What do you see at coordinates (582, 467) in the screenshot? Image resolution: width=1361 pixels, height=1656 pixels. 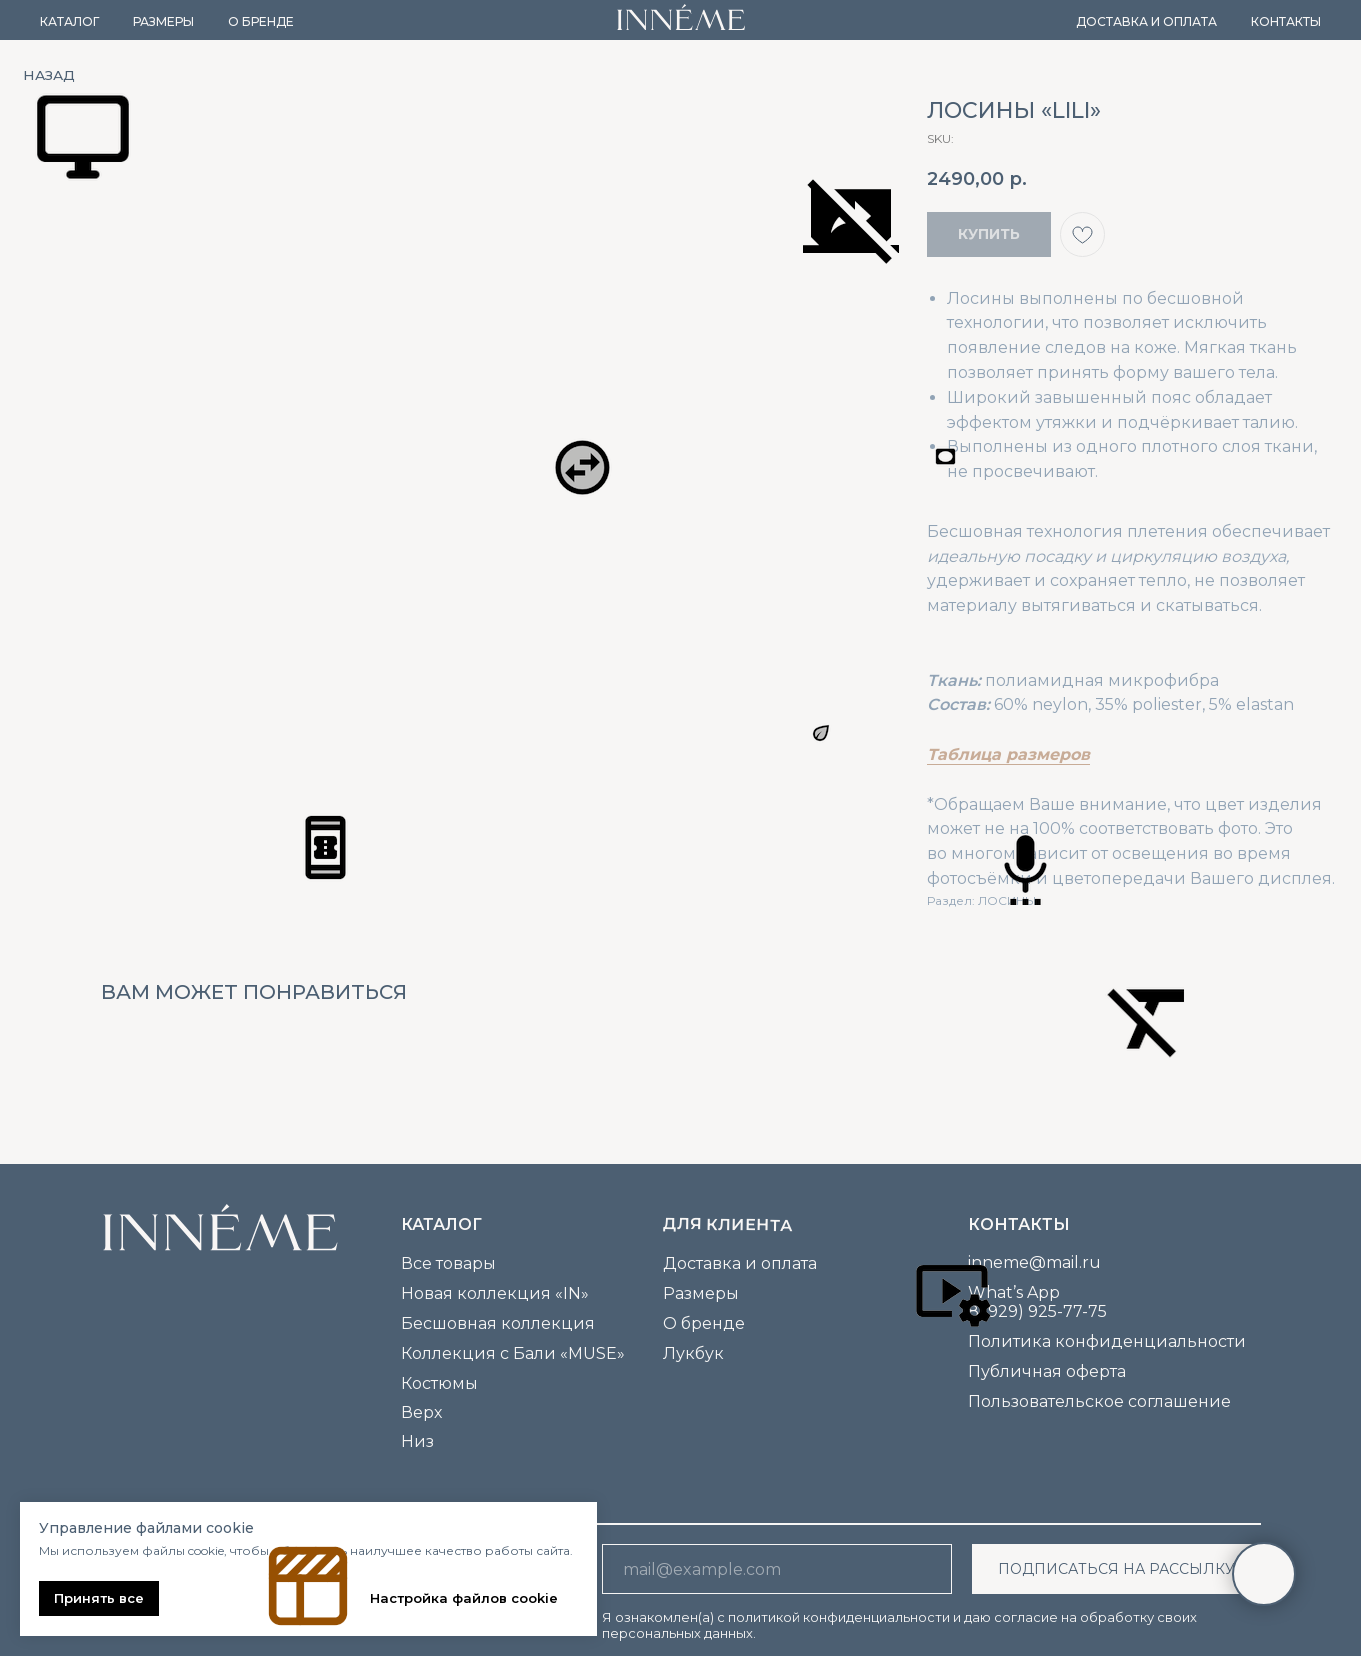 I see `swap or exchange items horizontally` at bounding box center [582, 467].